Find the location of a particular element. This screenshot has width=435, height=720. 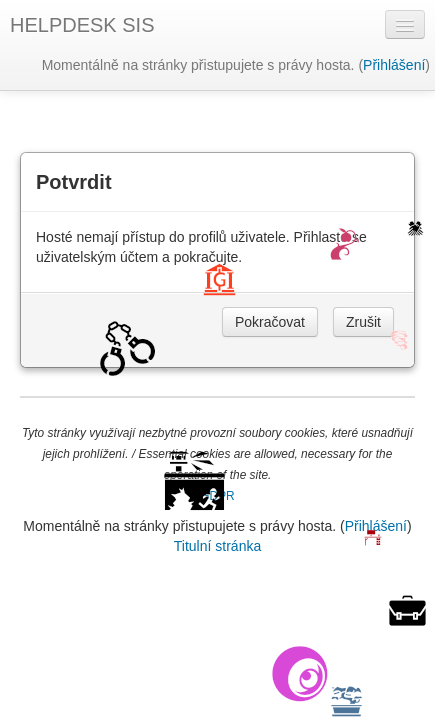

equip gloves or hand gear is located at coordinates (415, 228).